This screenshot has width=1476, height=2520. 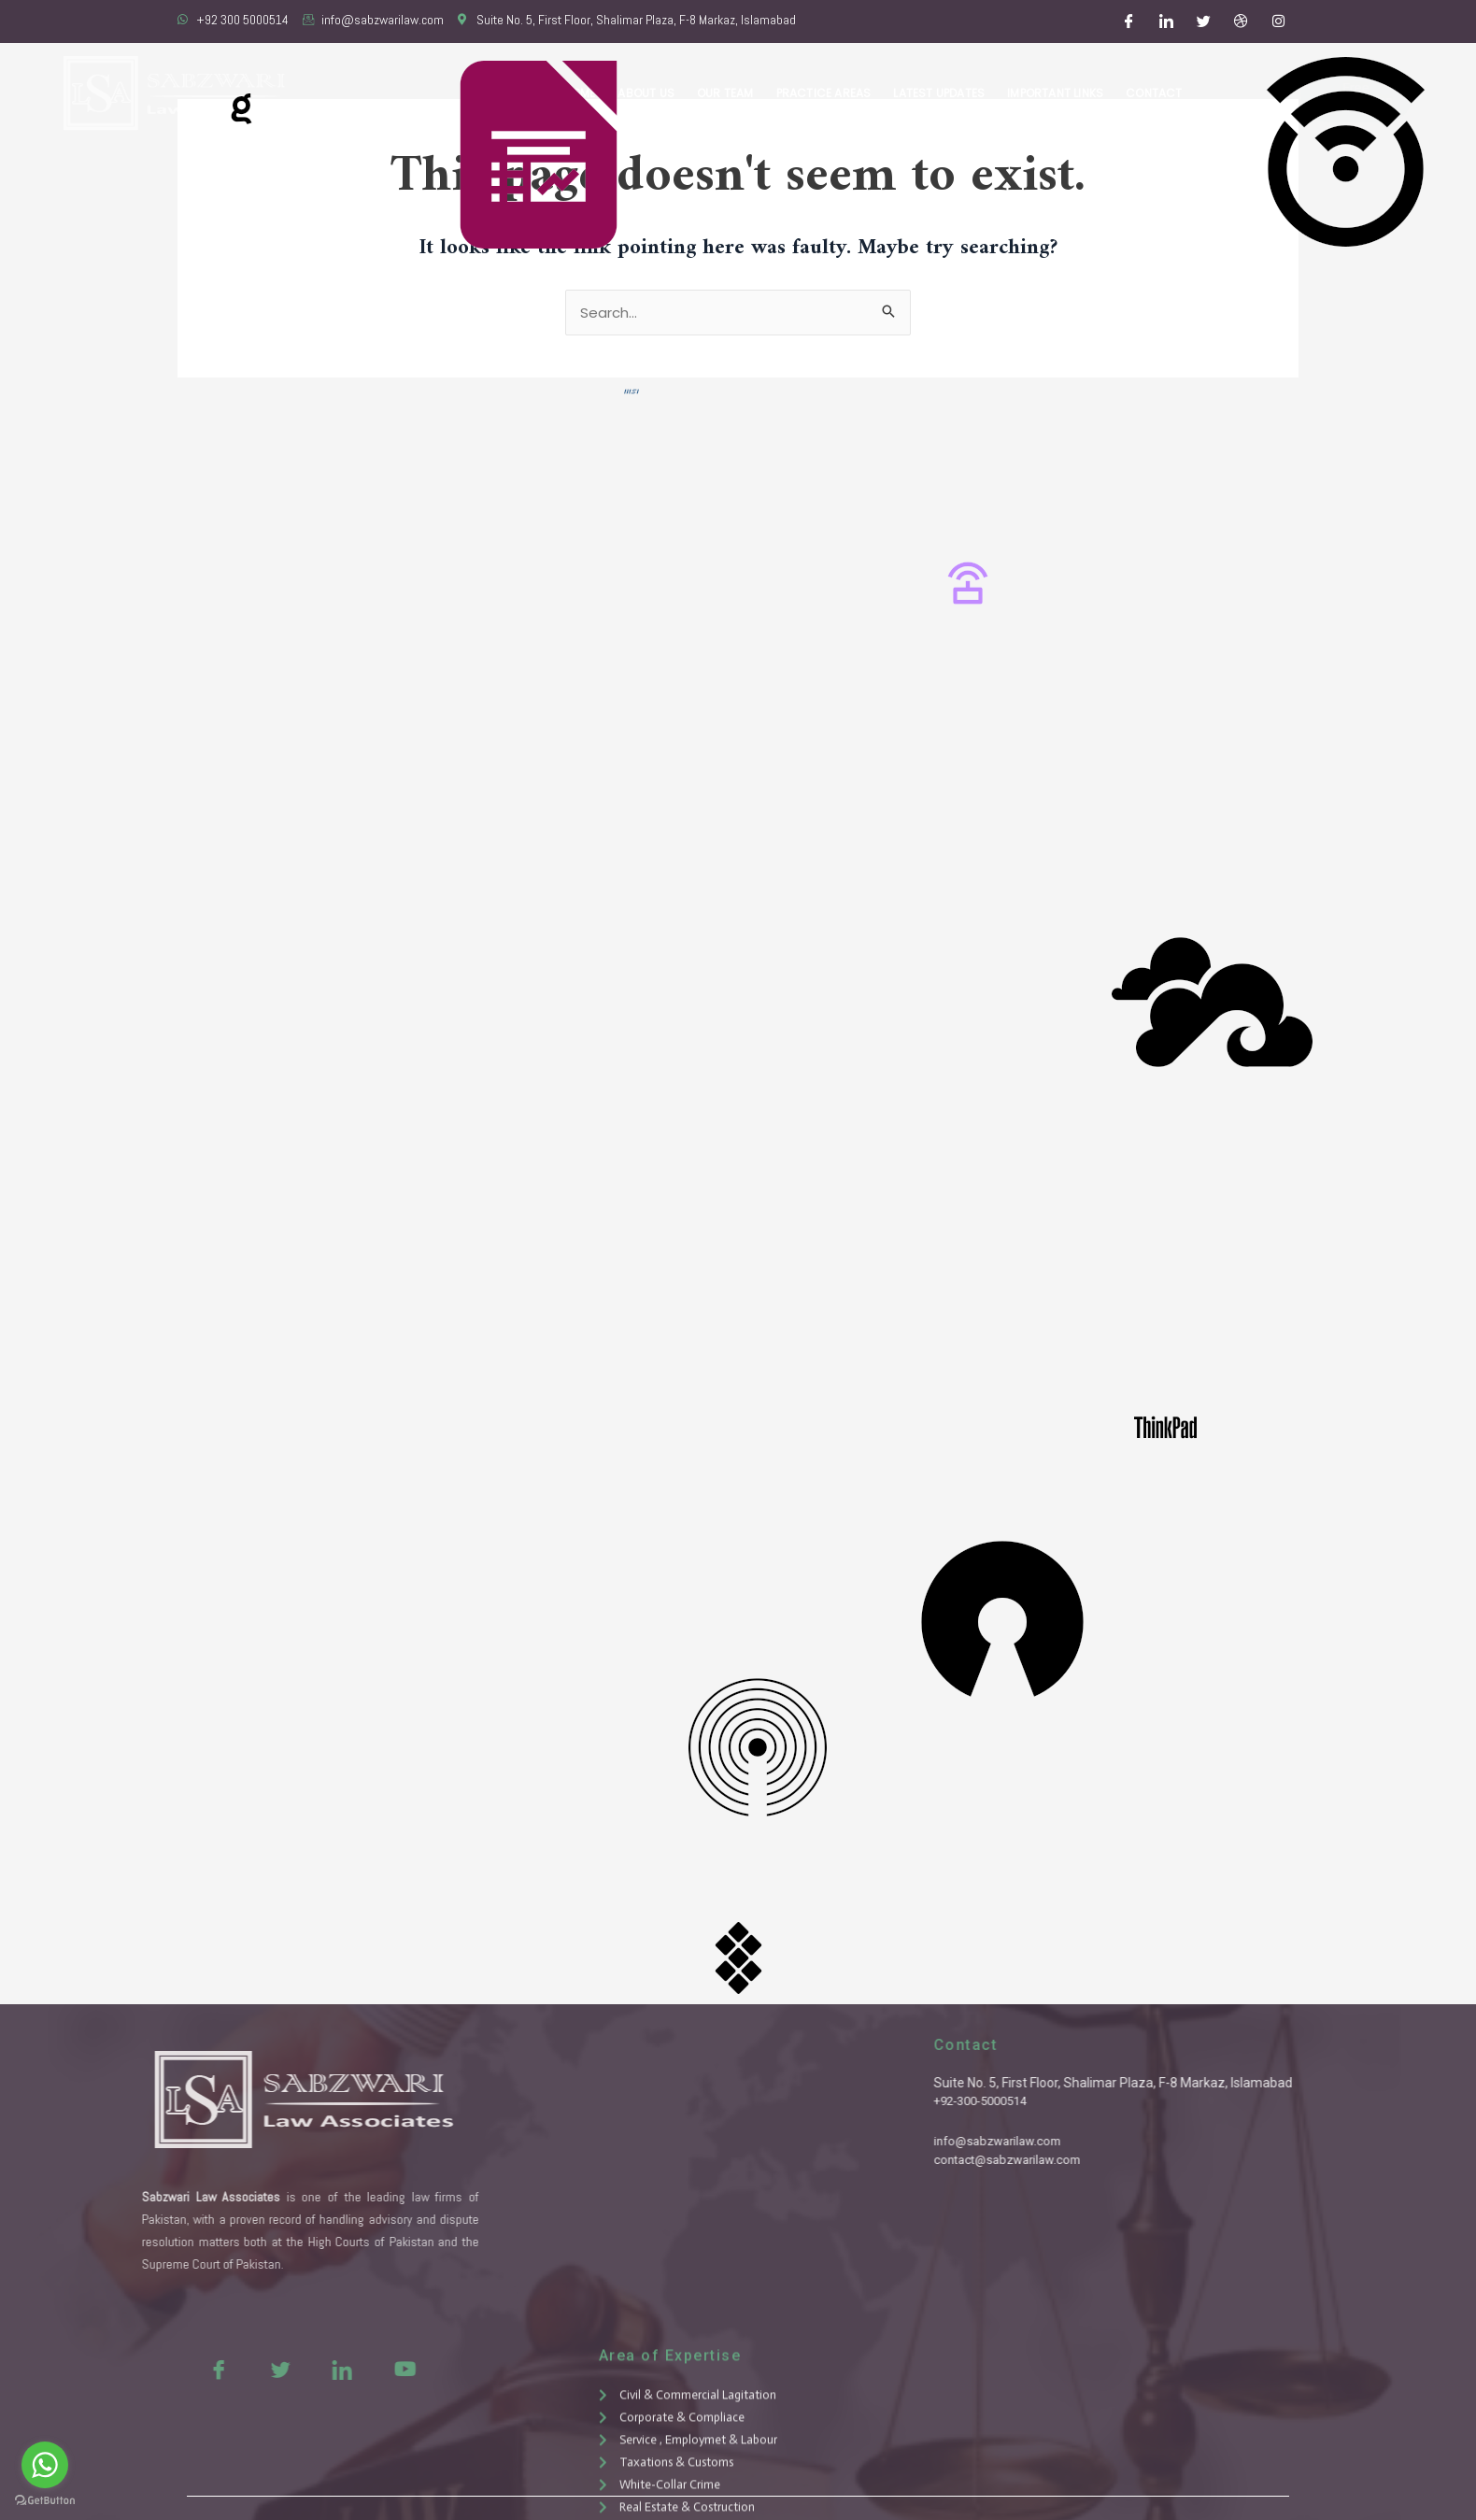 I want to click on indicates open-source software or project, so click(x=1002, y=1622).